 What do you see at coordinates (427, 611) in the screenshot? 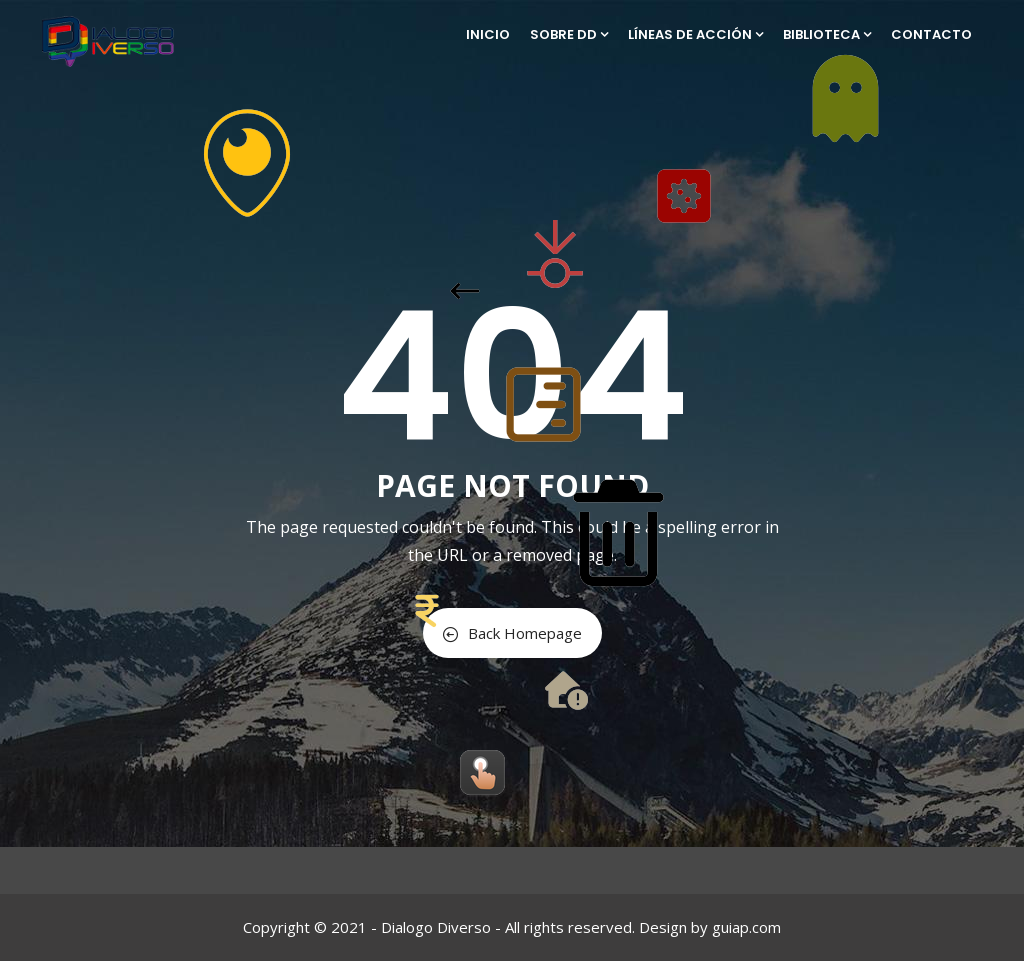
I see `indicates price or payment in Indian rupees` at bounding box center [427, 611].